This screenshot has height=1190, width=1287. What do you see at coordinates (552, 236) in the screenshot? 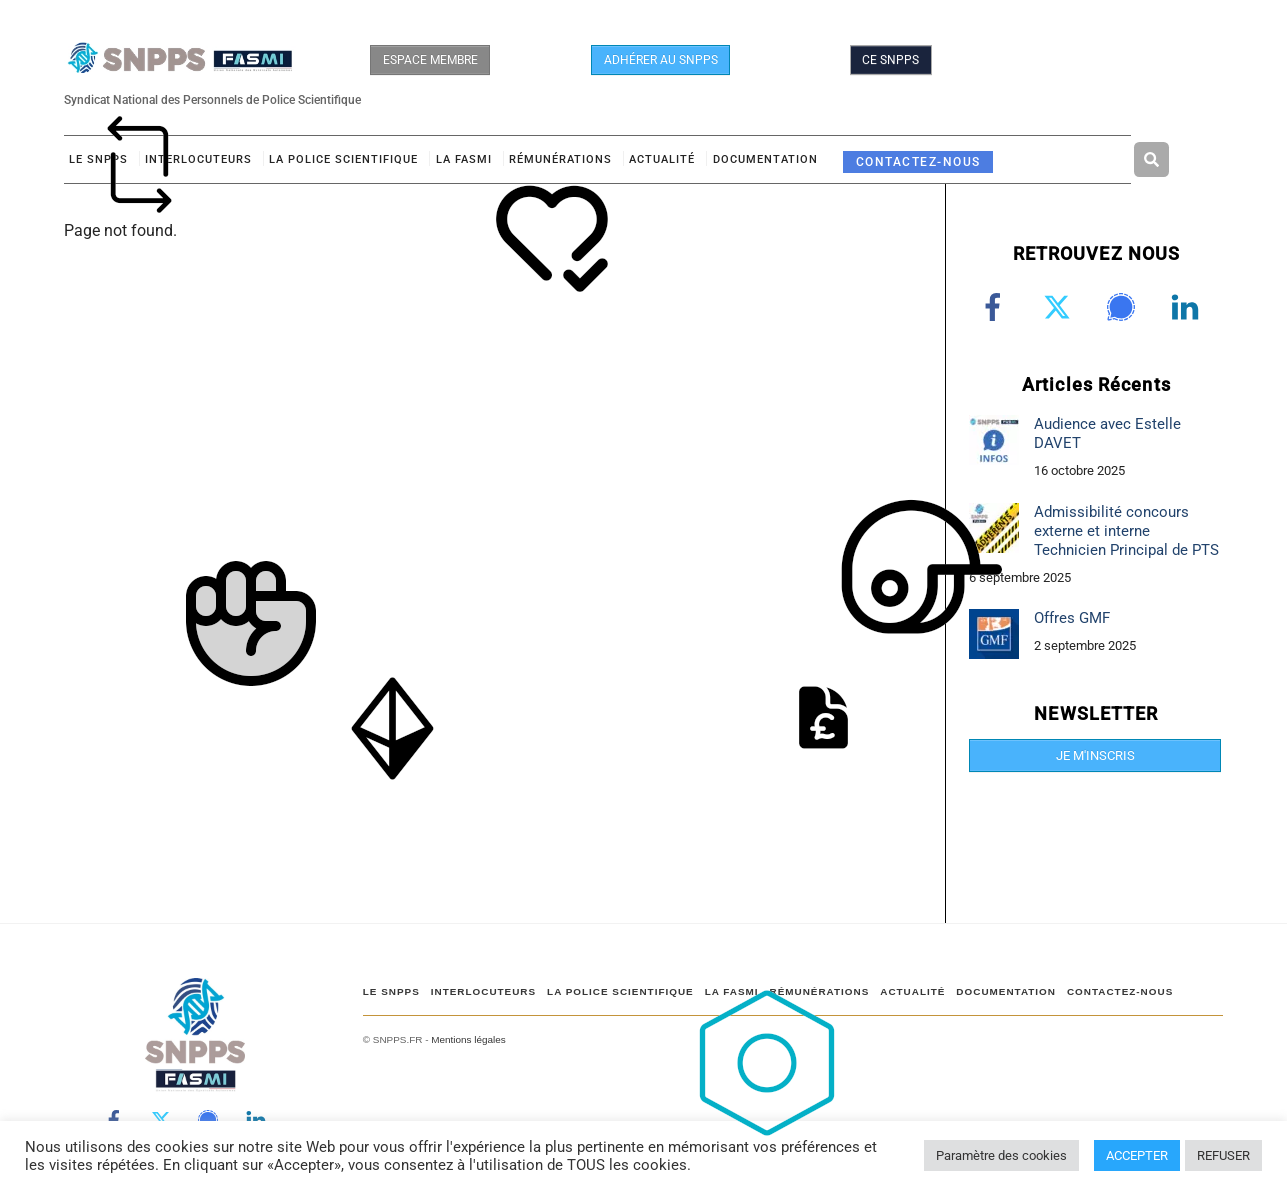
I see `item added to favorites successfully` at bounding box center [552, 236].